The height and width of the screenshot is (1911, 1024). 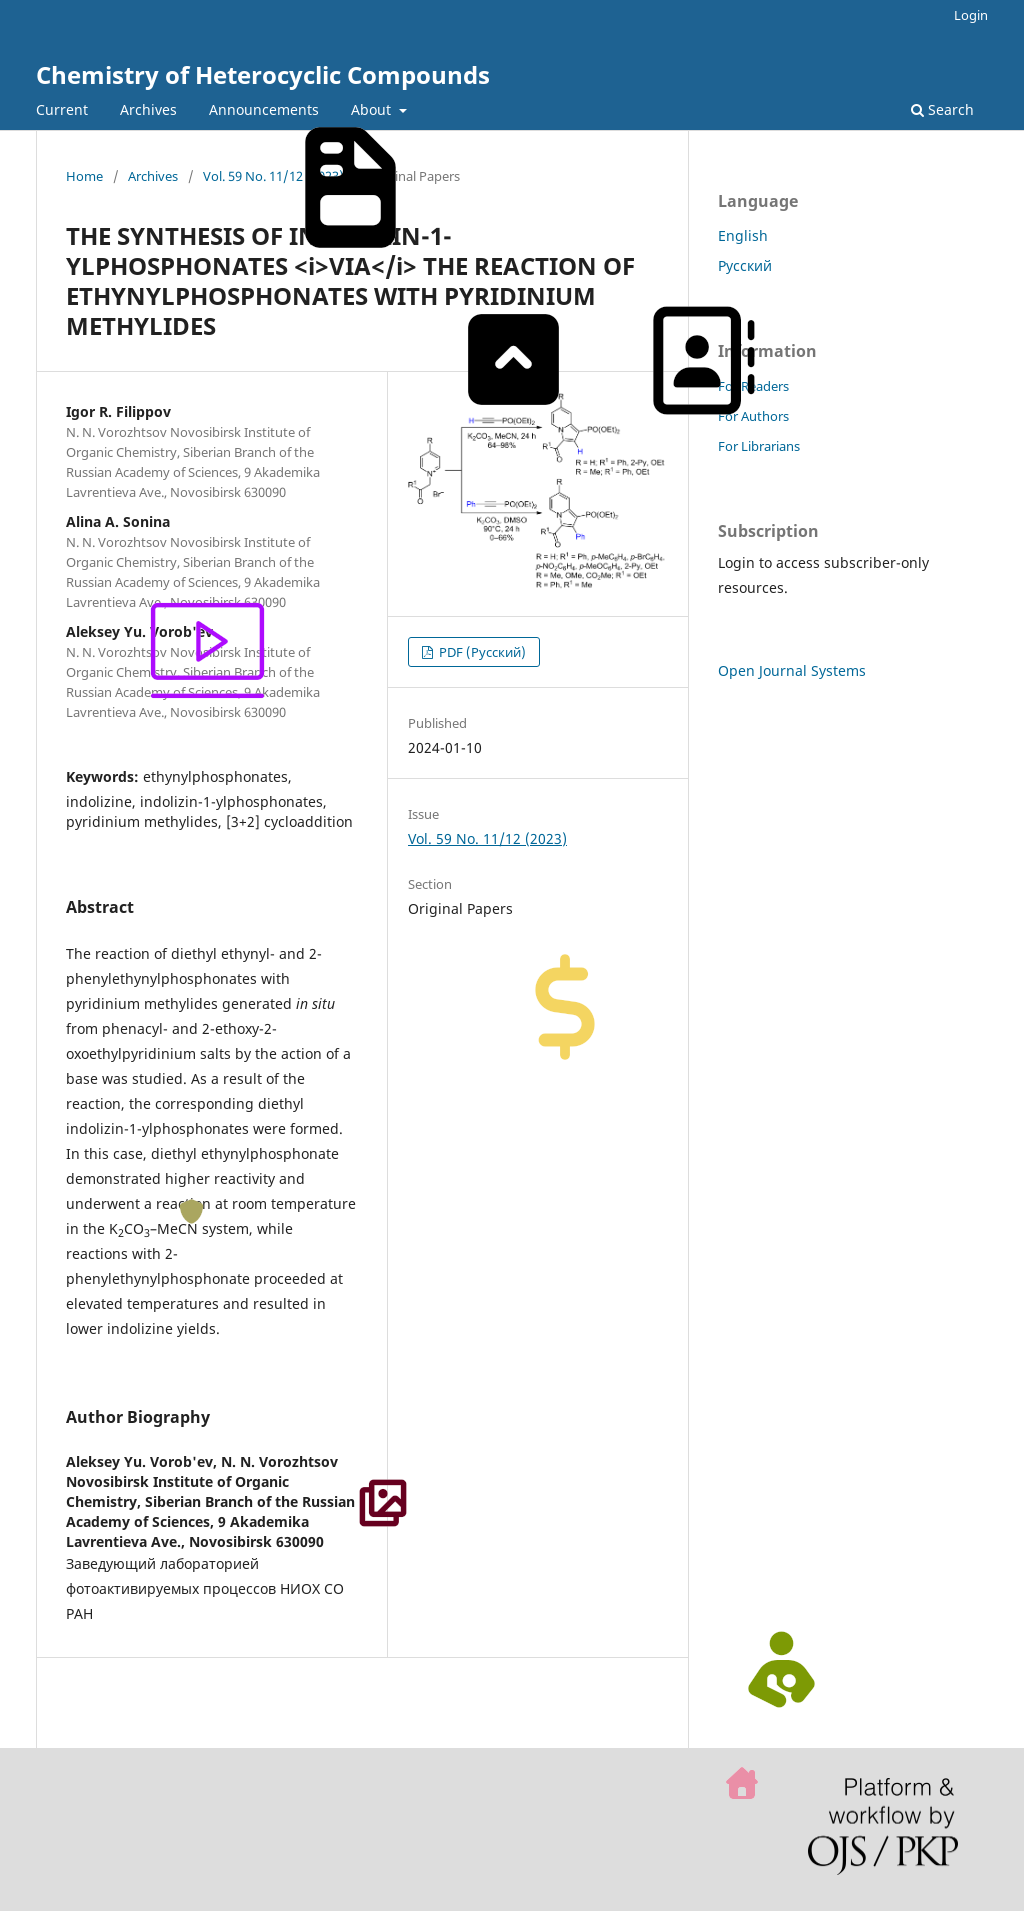 What do you see at coordinates (513, 359) in the screenshot?
I see `collapse an expanded section` at bounding box center [513, 359].